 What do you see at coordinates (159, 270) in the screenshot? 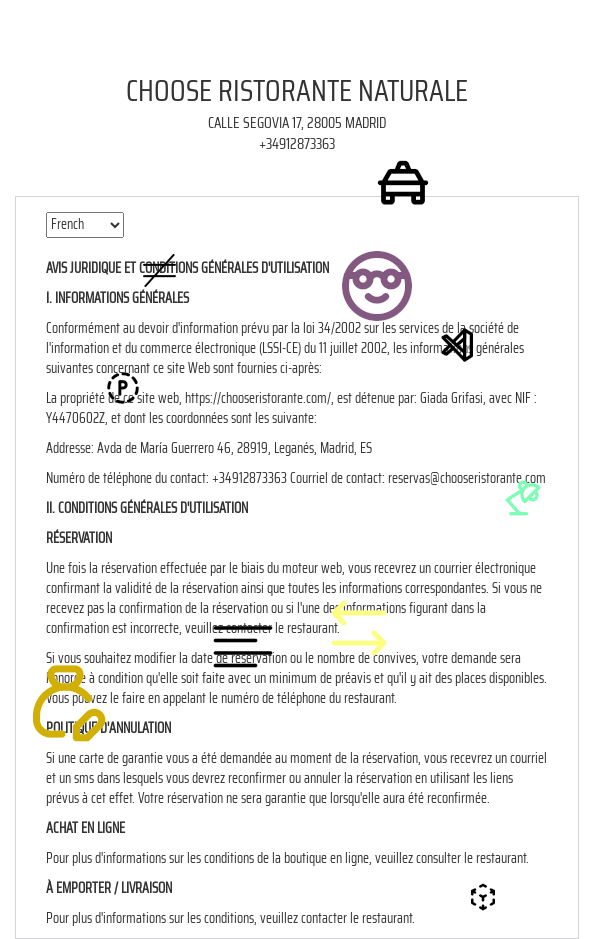
I see `indicates values are not equal or mismatched` at bounding box center [159, 270].